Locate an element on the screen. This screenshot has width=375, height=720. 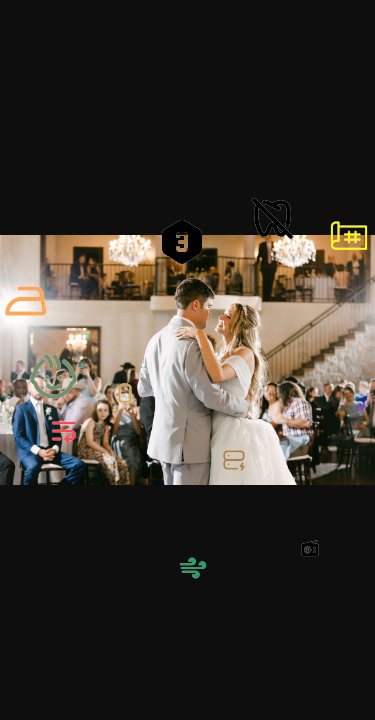
view ironing or garment care instructions is located at coordinates (26, 301).